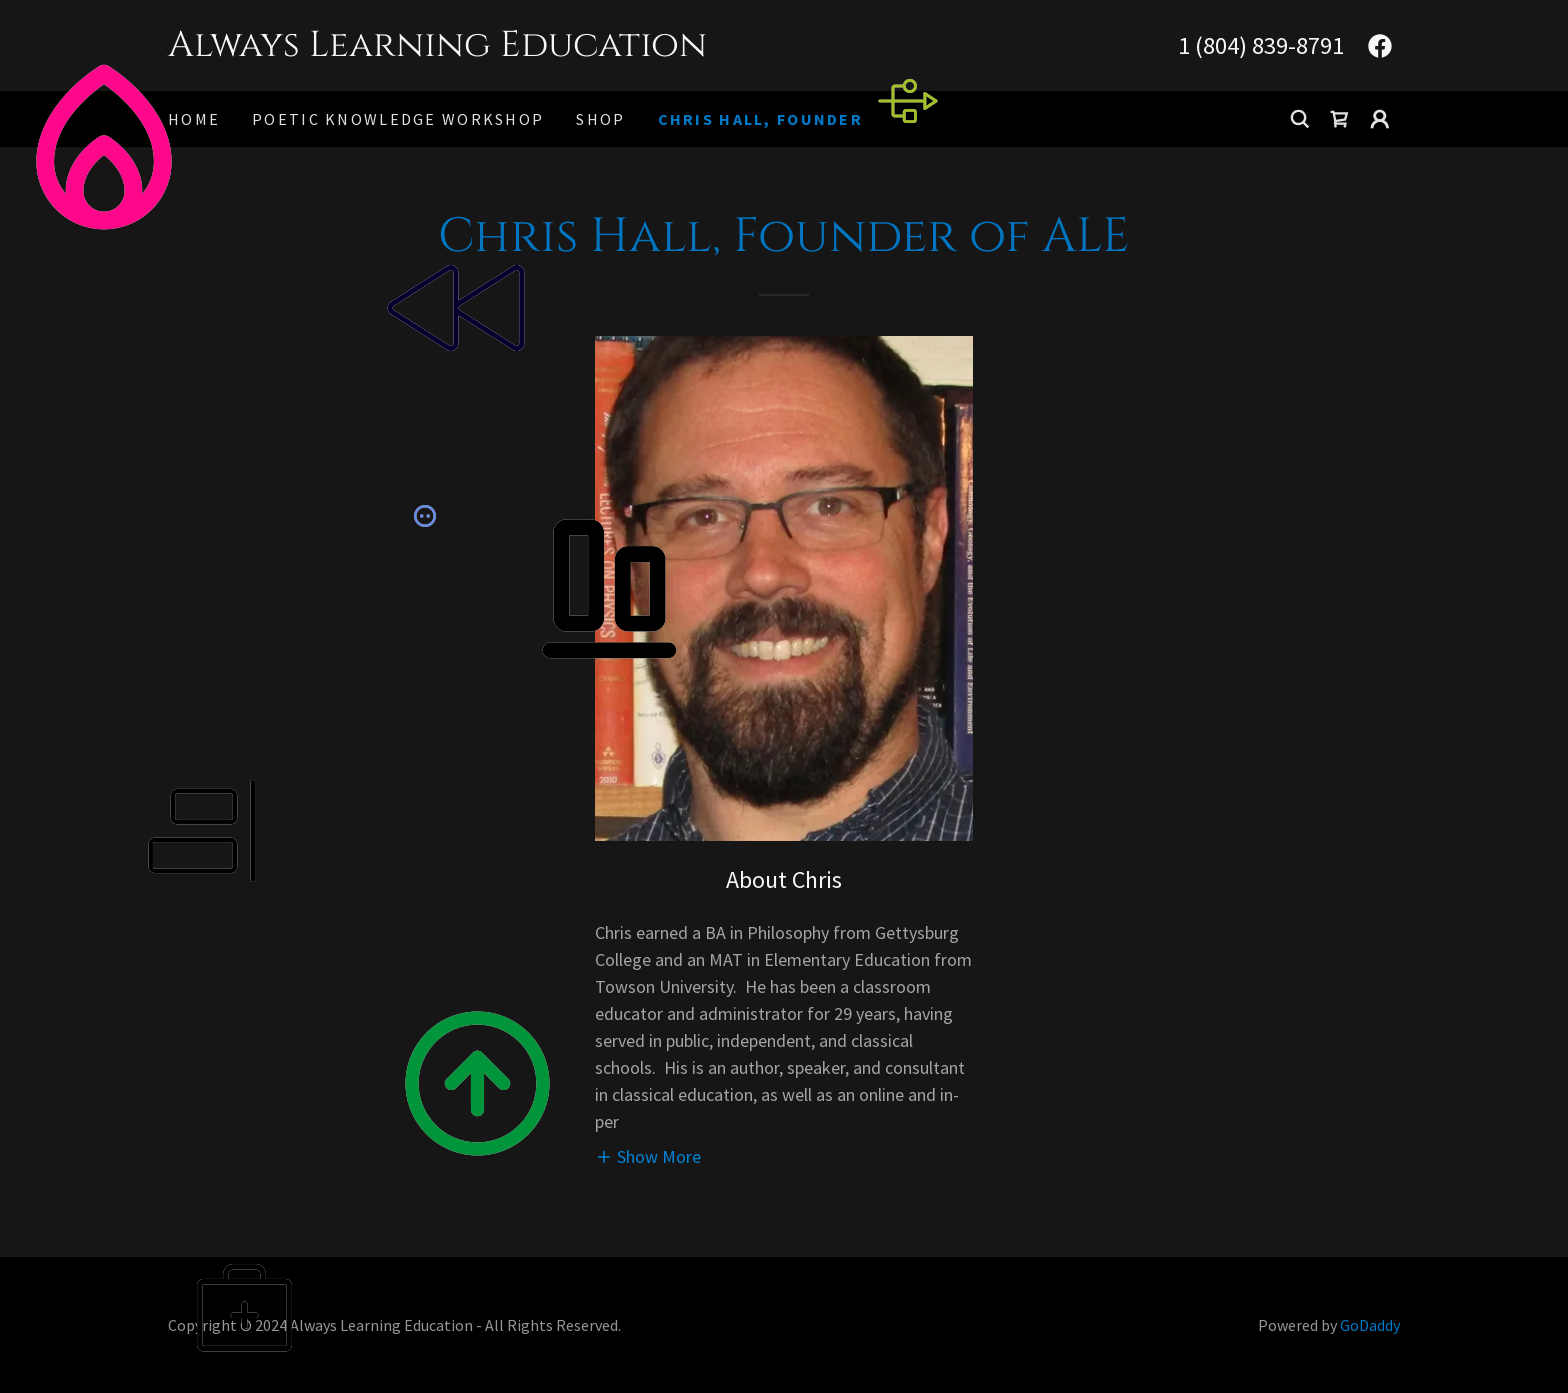 The height and width of the screenshot is (1393, 1568). I want to click on rewind or skip backward in media playback, so click(461, 308).